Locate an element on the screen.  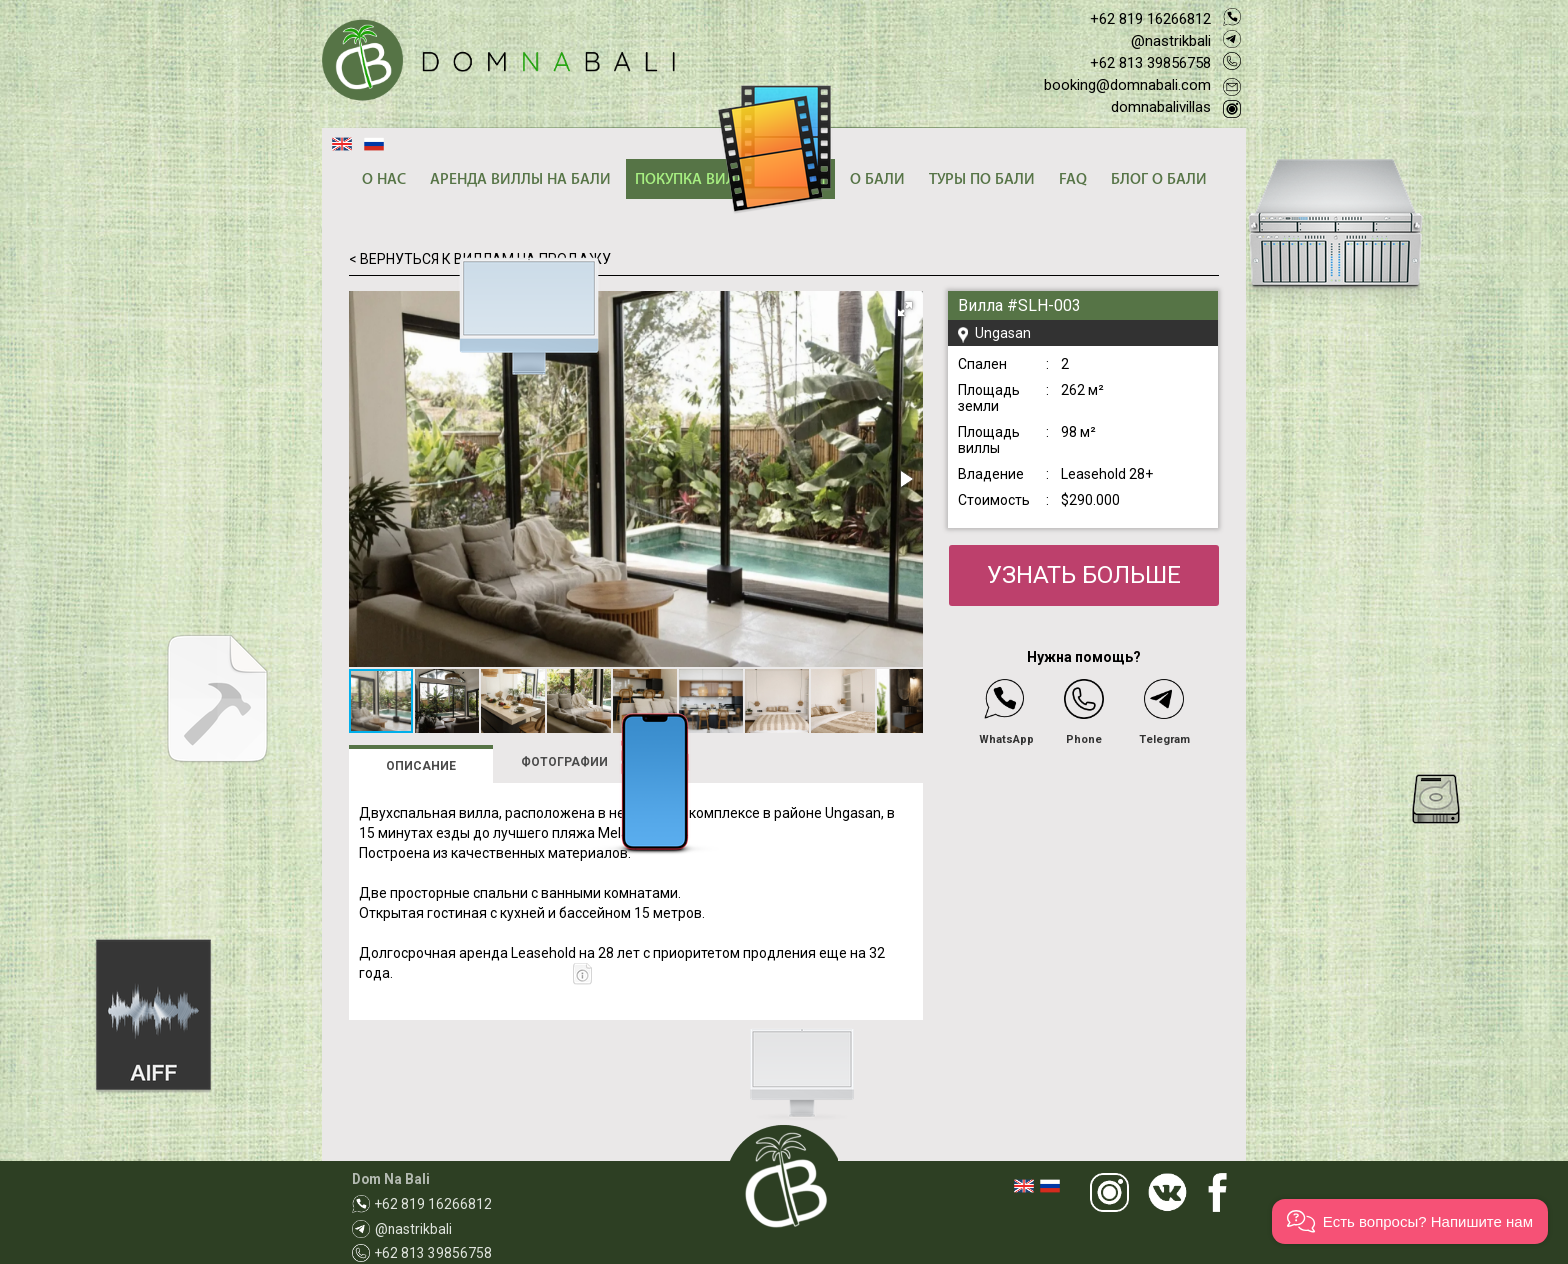
open iMovie library is located at coordinates (775, 150).